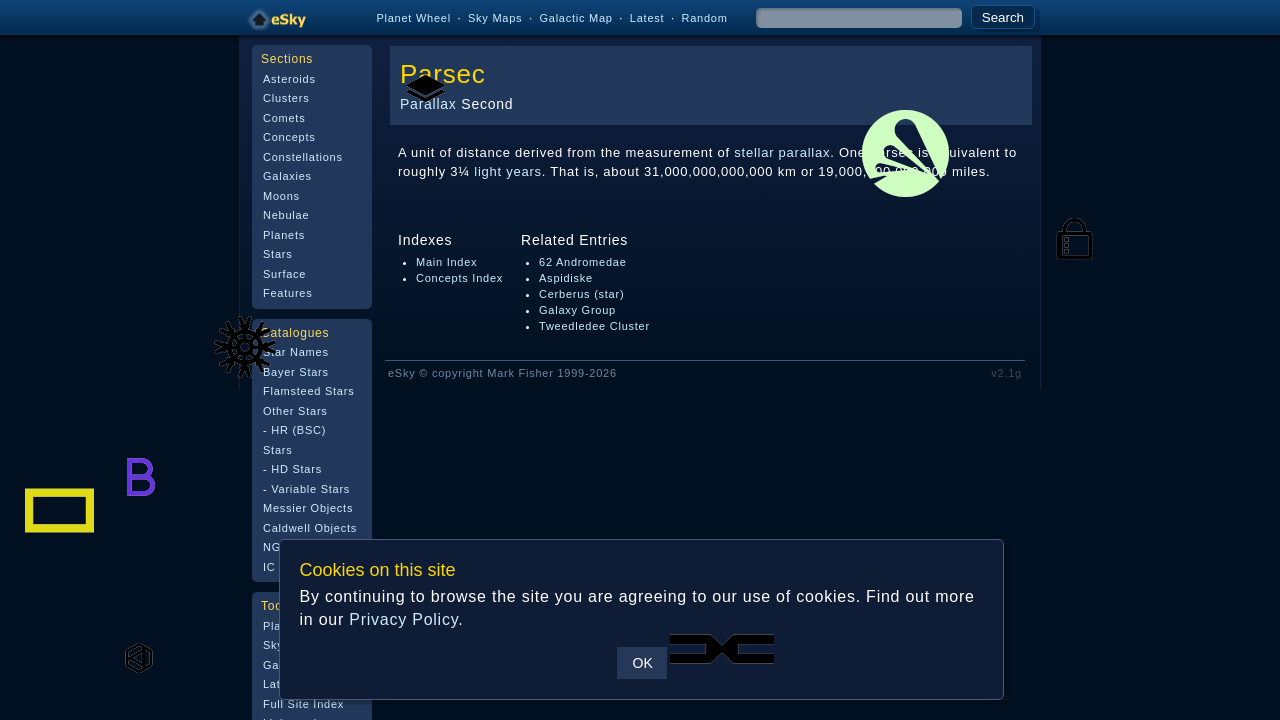 Image resolution: width=1280 pixels, height=720 pixels. I want to click on apply bold formatting to selected text, so click(141, 477).